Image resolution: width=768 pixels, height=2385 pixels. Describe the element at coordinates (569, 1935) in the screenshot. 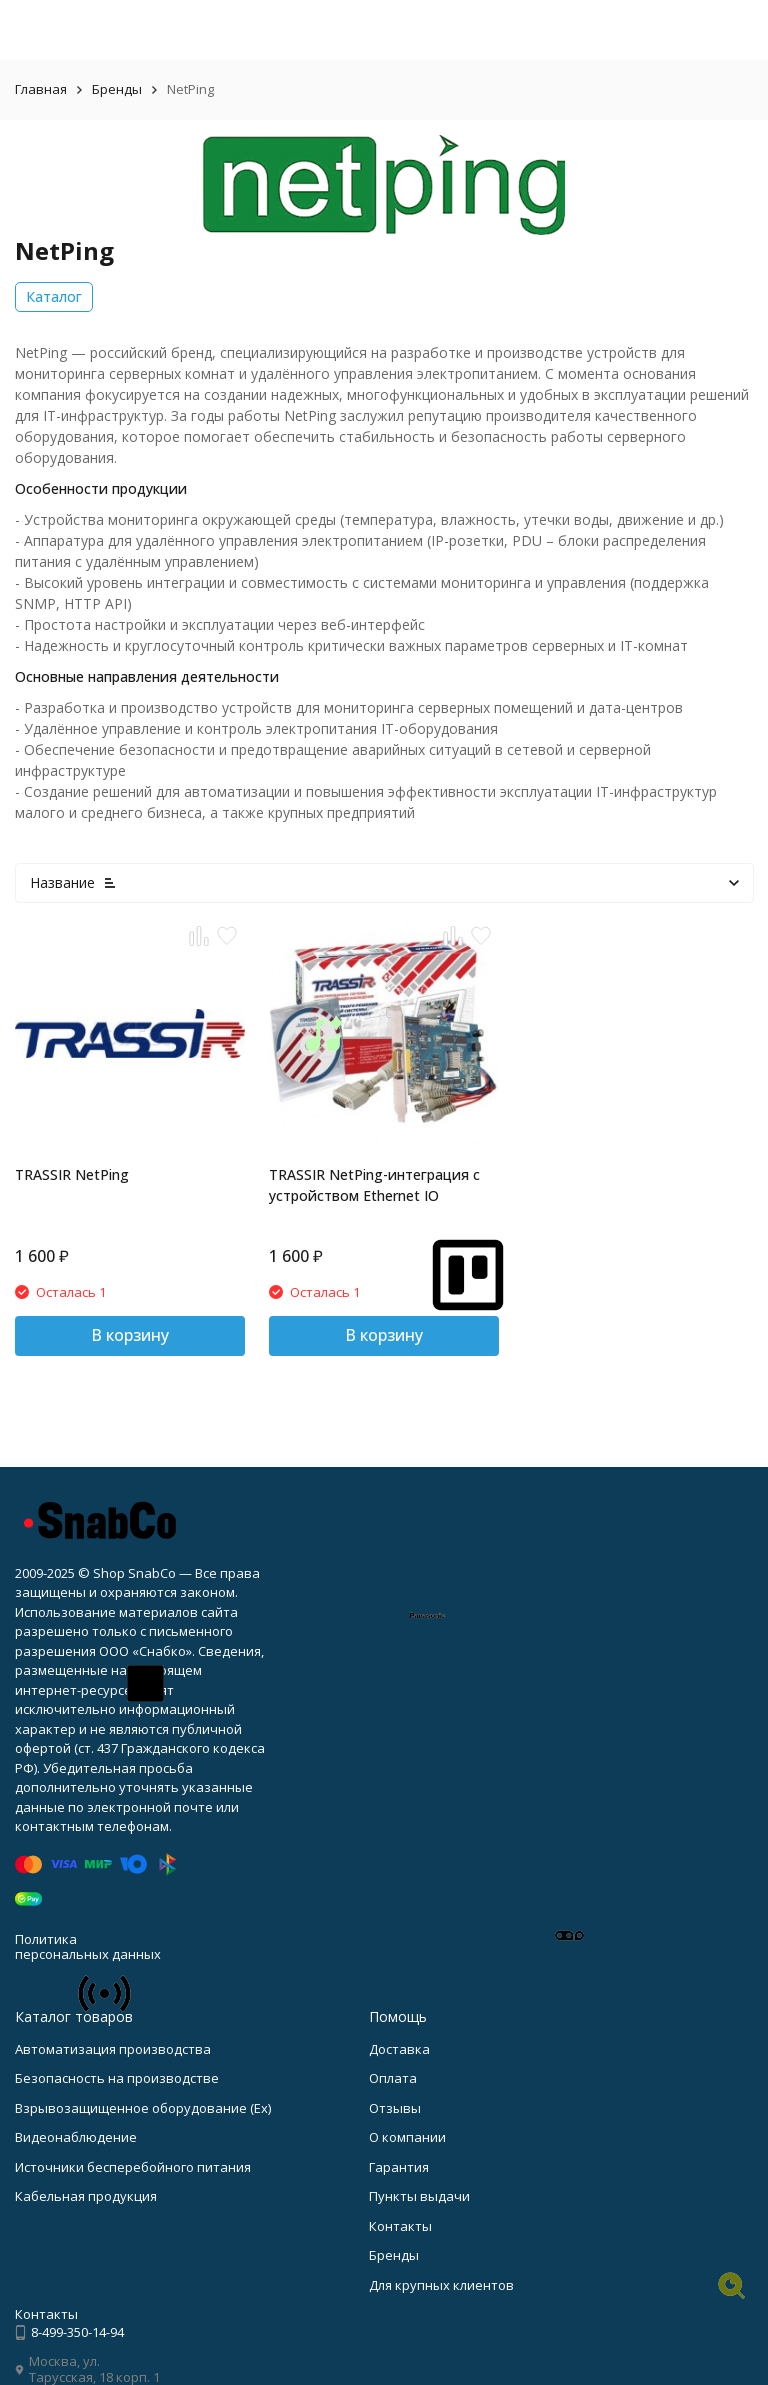

I see `visit the Thangs 3D model platform` at that location.